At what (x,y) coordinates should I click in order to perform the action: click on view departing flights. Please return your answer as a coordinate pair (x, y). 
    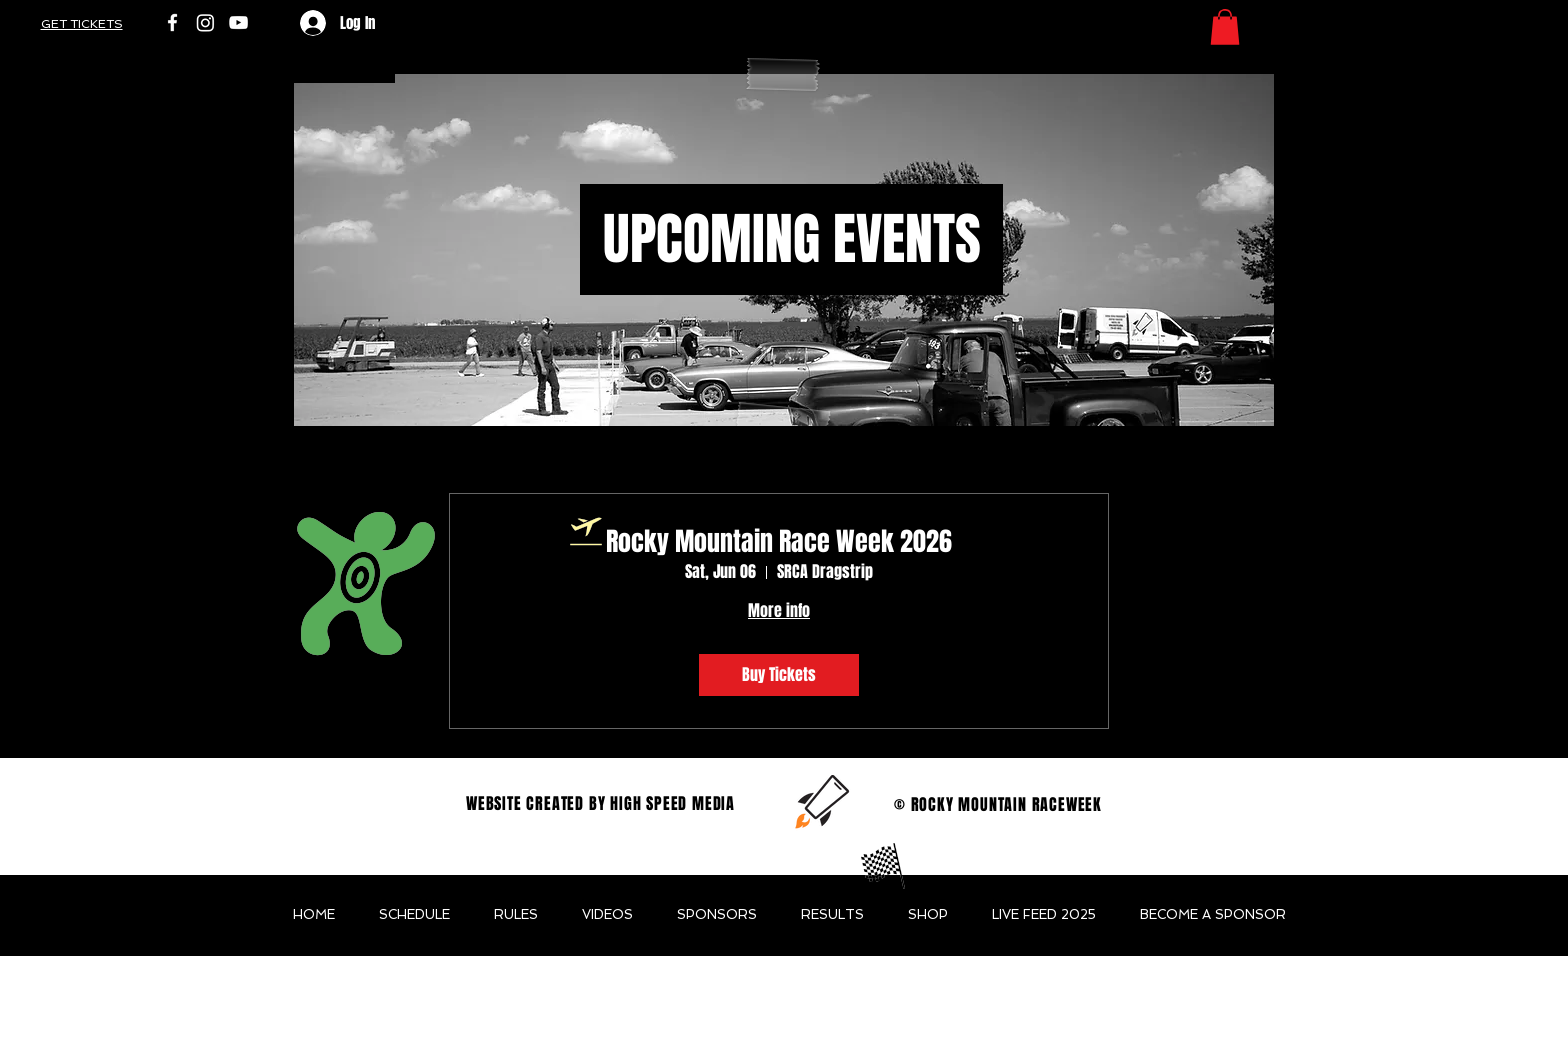
    Looking at the image, I should click on (586, 531).